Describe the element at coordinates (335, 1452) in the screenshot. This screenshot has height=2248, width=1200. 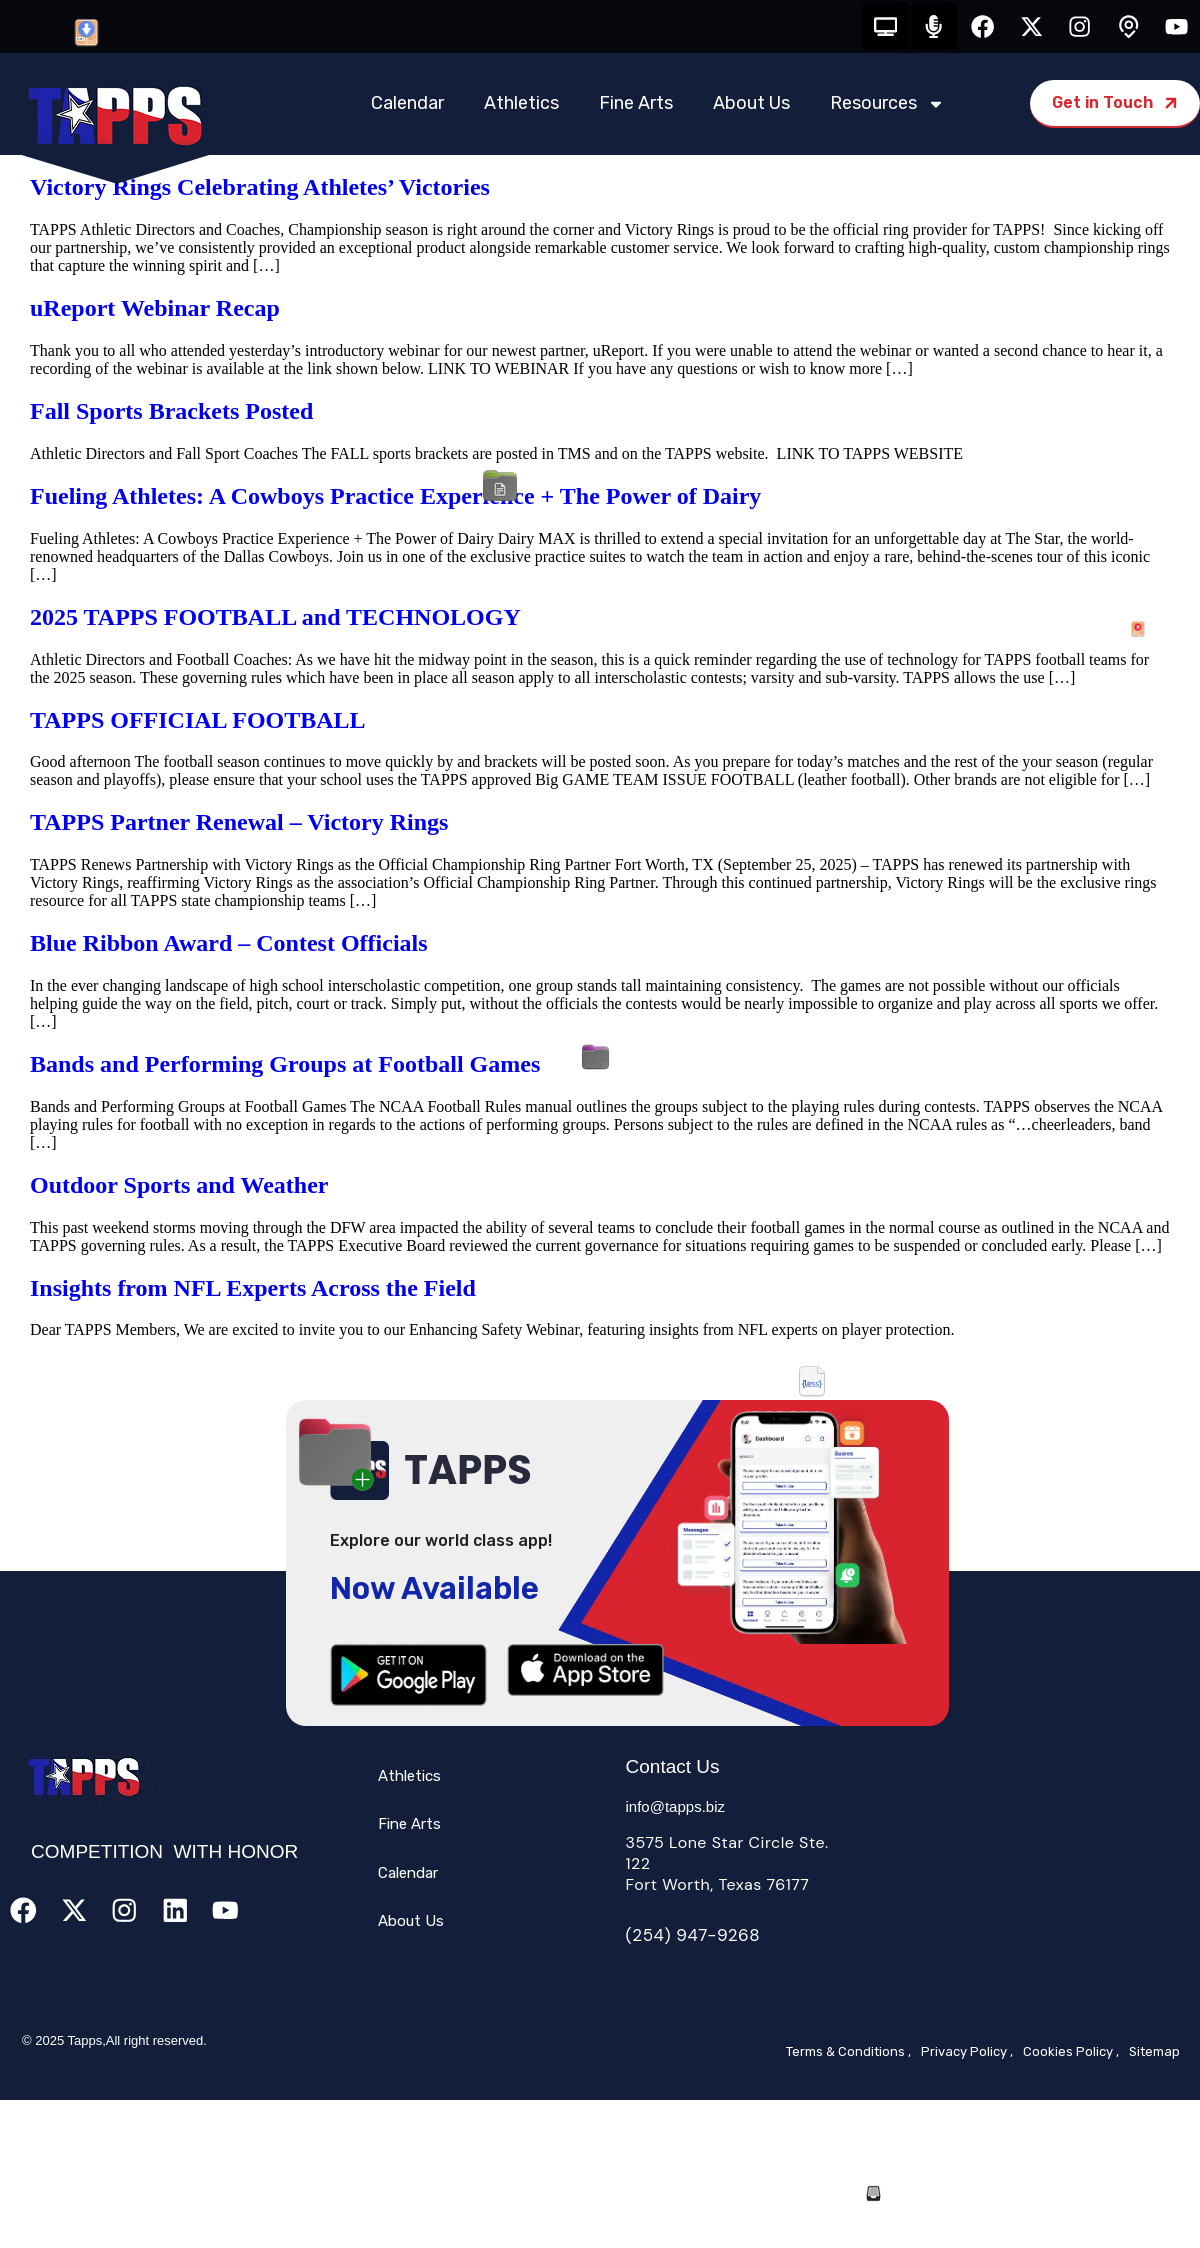
I see `create a new folder` at that location.